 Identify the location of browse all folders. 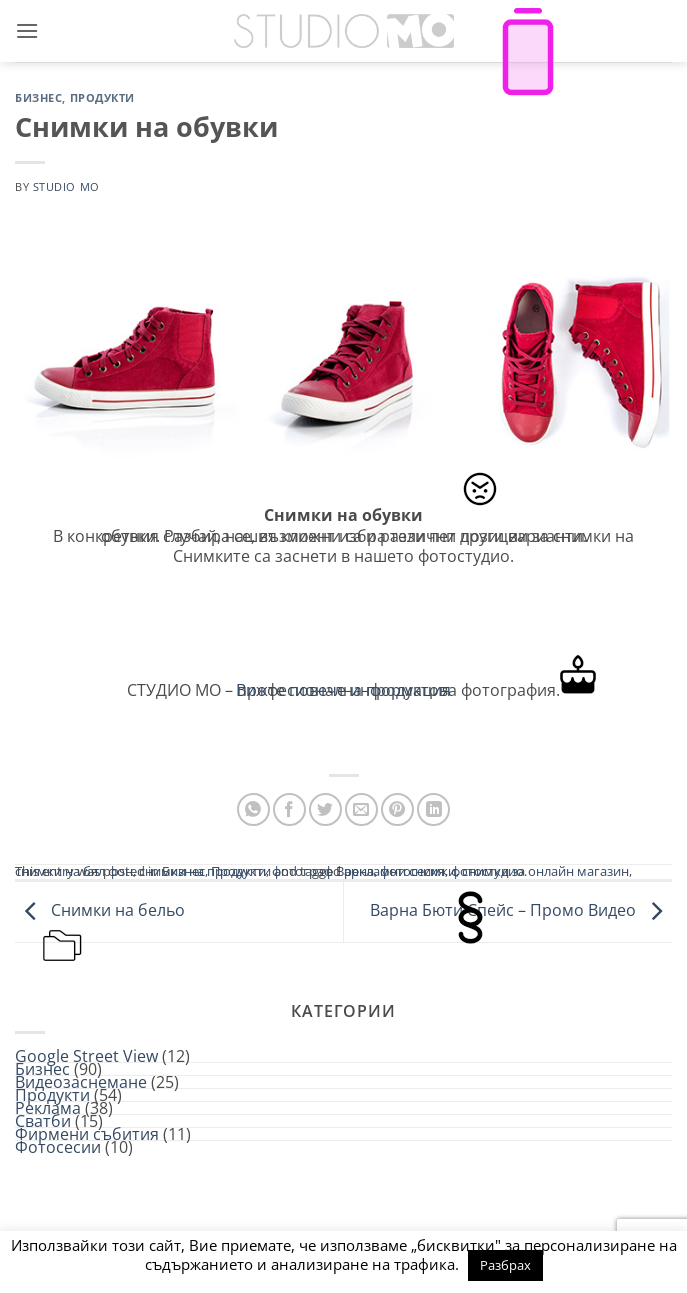
(61, 945).